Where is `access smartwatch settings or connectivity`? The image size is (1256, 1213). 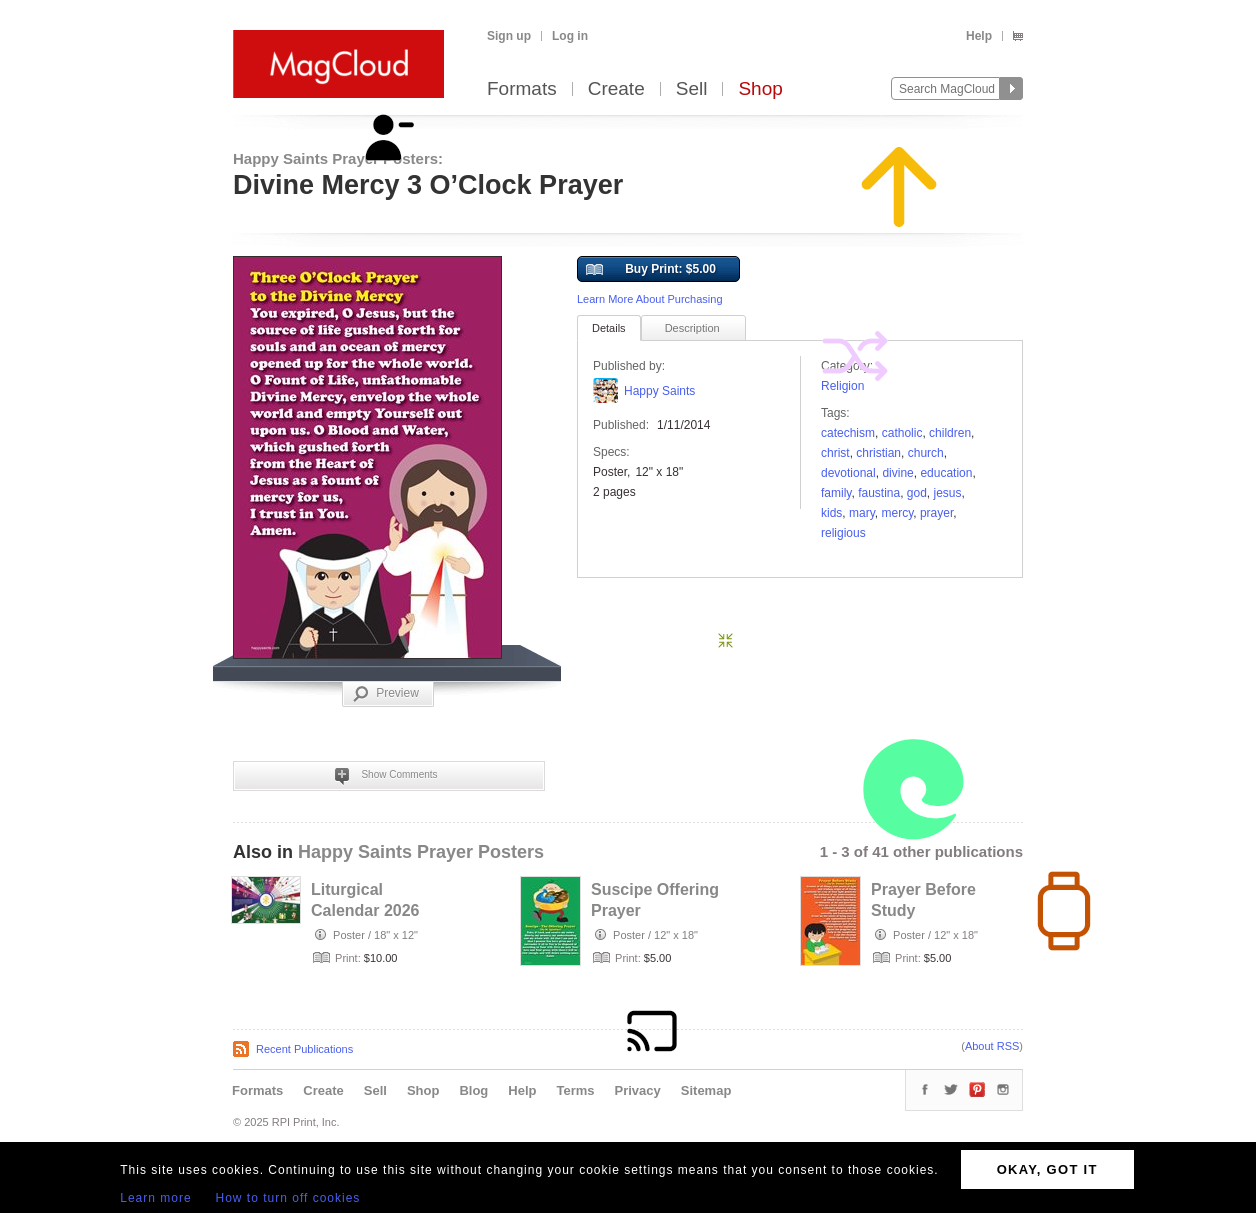
access smartwatch settings or connectivity is located at coordinates (1064, 911).